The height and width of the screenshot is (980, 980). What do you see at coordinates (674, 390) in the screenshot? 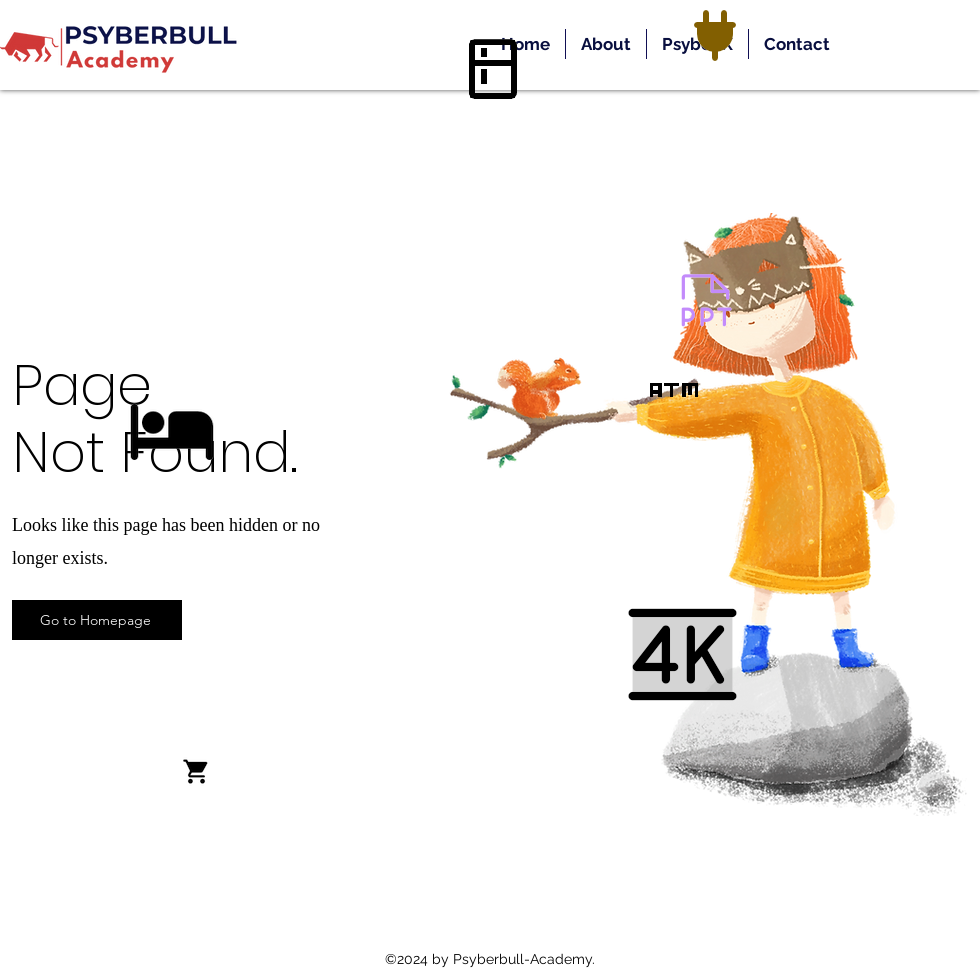
I see `find nearby ATM locations` at bounding box center [674, 390].